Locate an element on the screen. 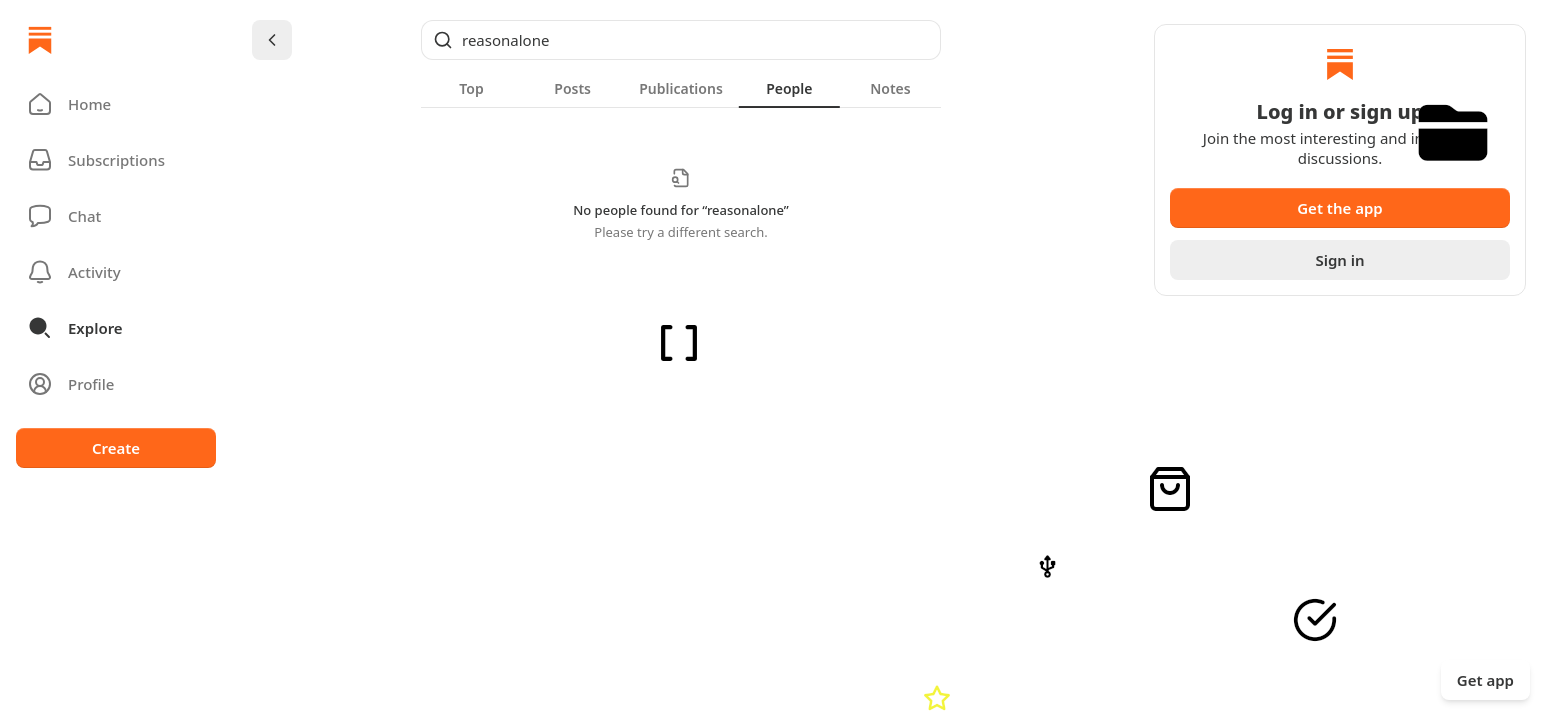 The width and height of the screenshot is (1550, 720). insert code or code block is located at coordinates (679, 343).